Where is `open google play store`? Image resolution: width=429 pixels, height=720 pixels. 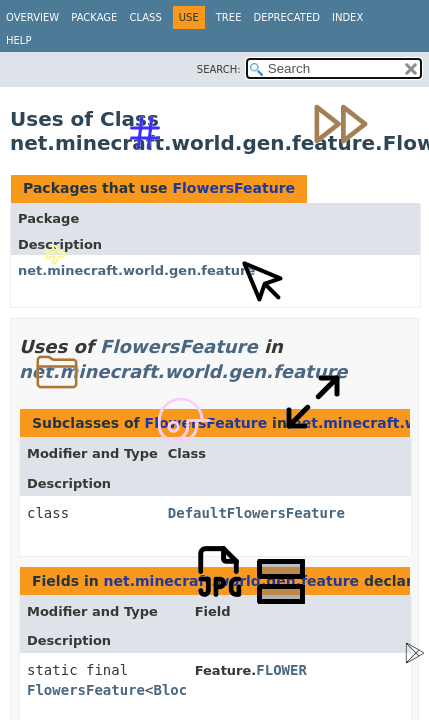 open google play store is located at coordinates (413, 653).